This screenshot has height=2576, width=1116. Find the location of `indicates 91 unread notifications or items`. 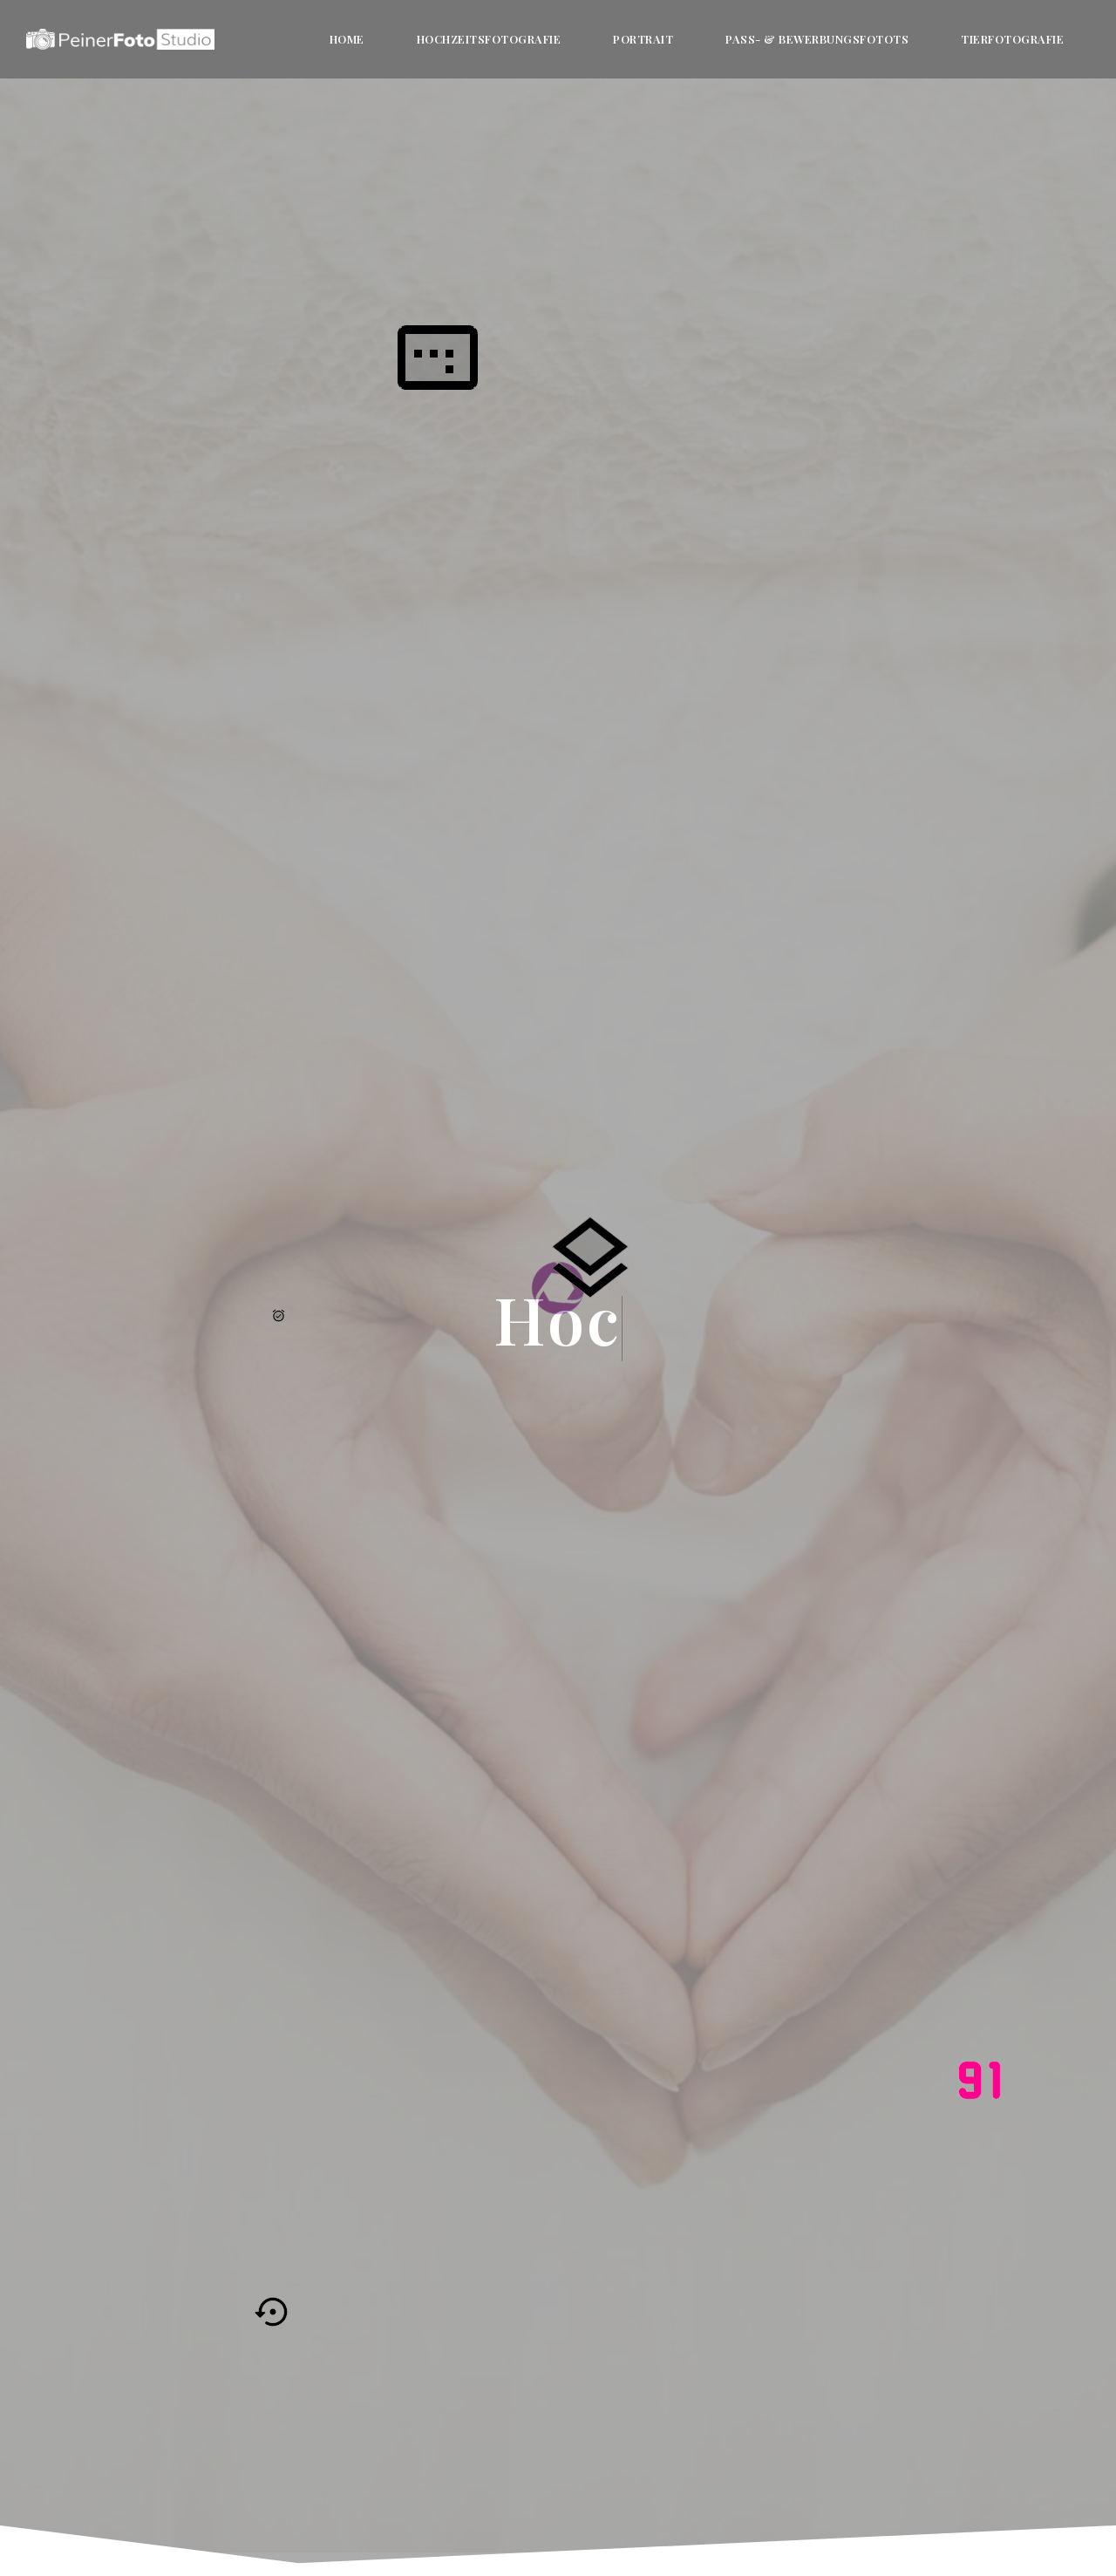

indicates 91 unread notifications or items is located at coordinates (981, 2080).